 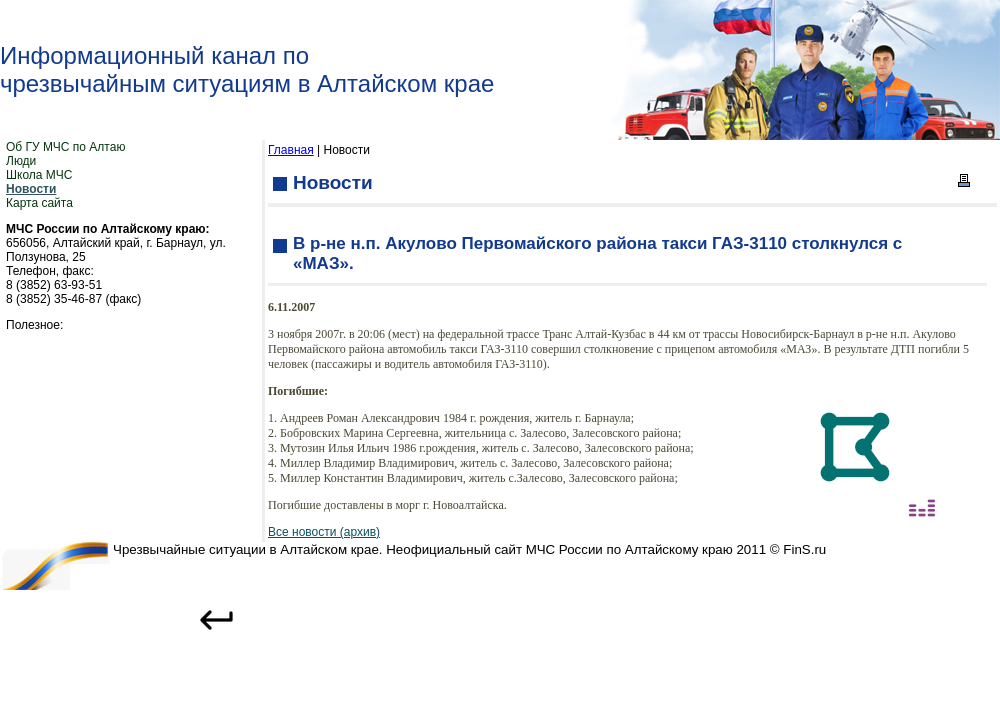 I want to click on adjust audio equalizer settings, so click(x=922, y=508).